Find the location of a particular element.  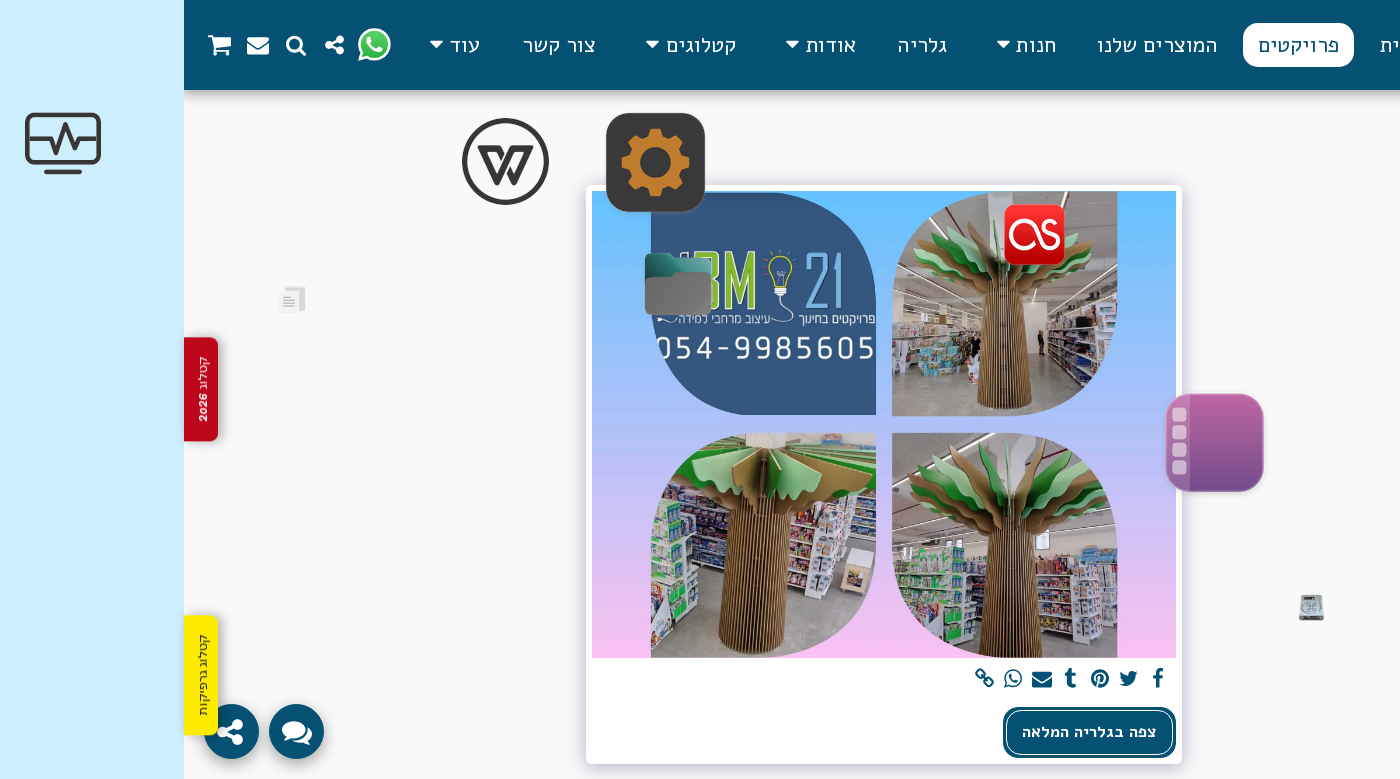

access device diagnostics and system health is located at coordinates (63, 141).